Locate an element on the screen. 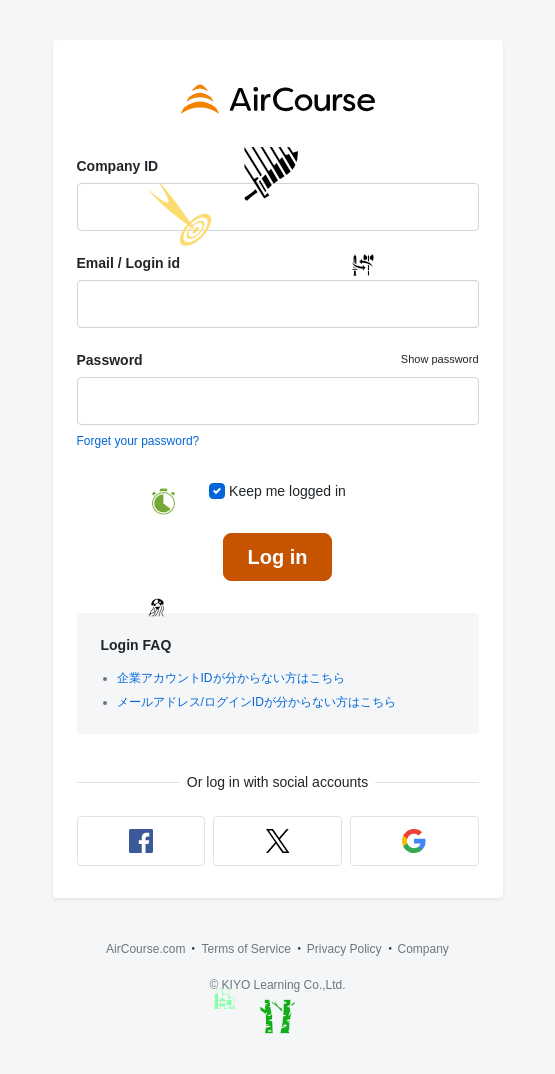 Image resolution: width=555 pixels, height=1074 pixels. jellyfish creature or enemy in a game interface is located at coordinates (157, 607).